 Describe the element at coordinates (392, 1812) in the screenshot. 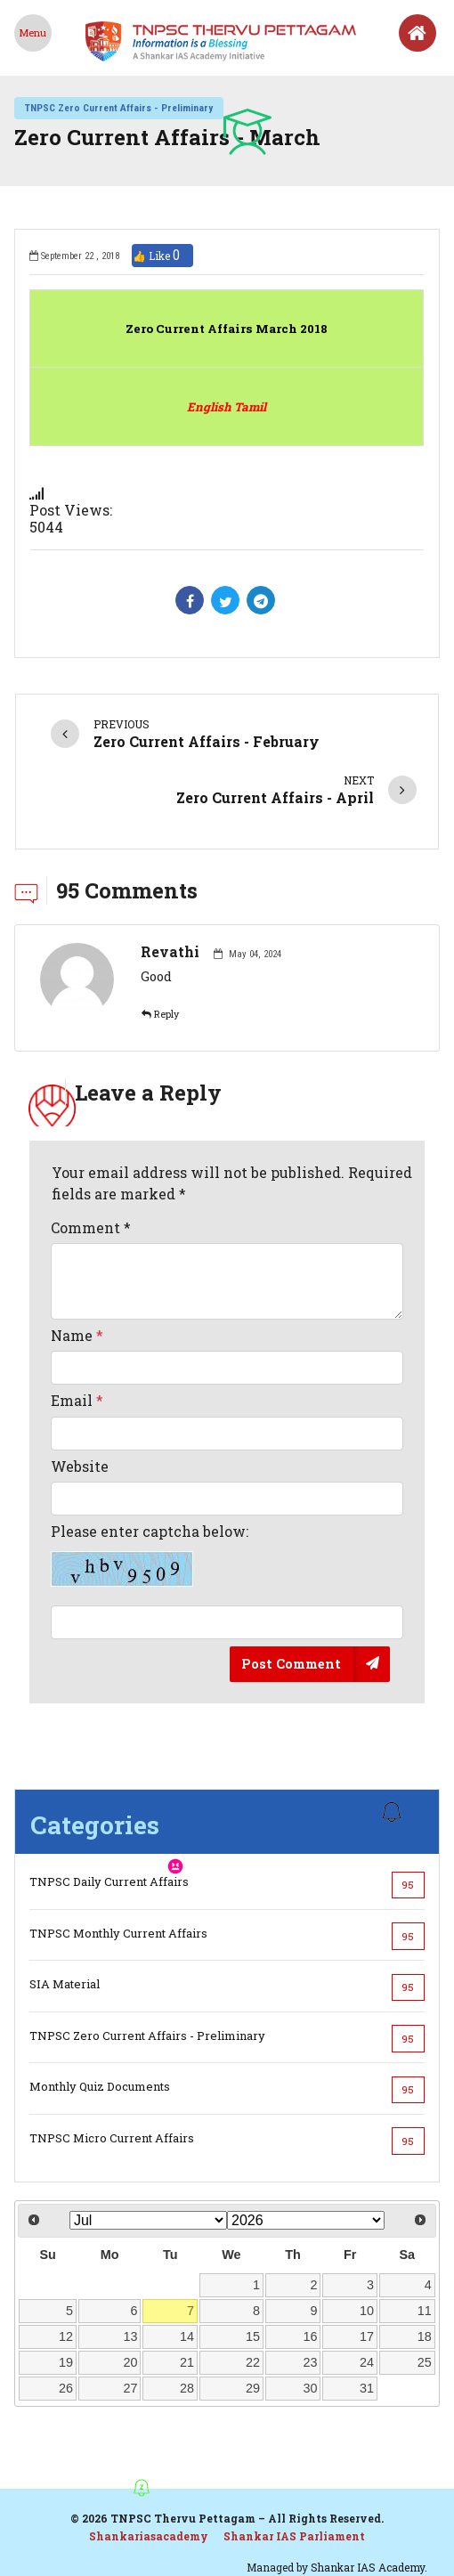

I see `view notifications` at that location.